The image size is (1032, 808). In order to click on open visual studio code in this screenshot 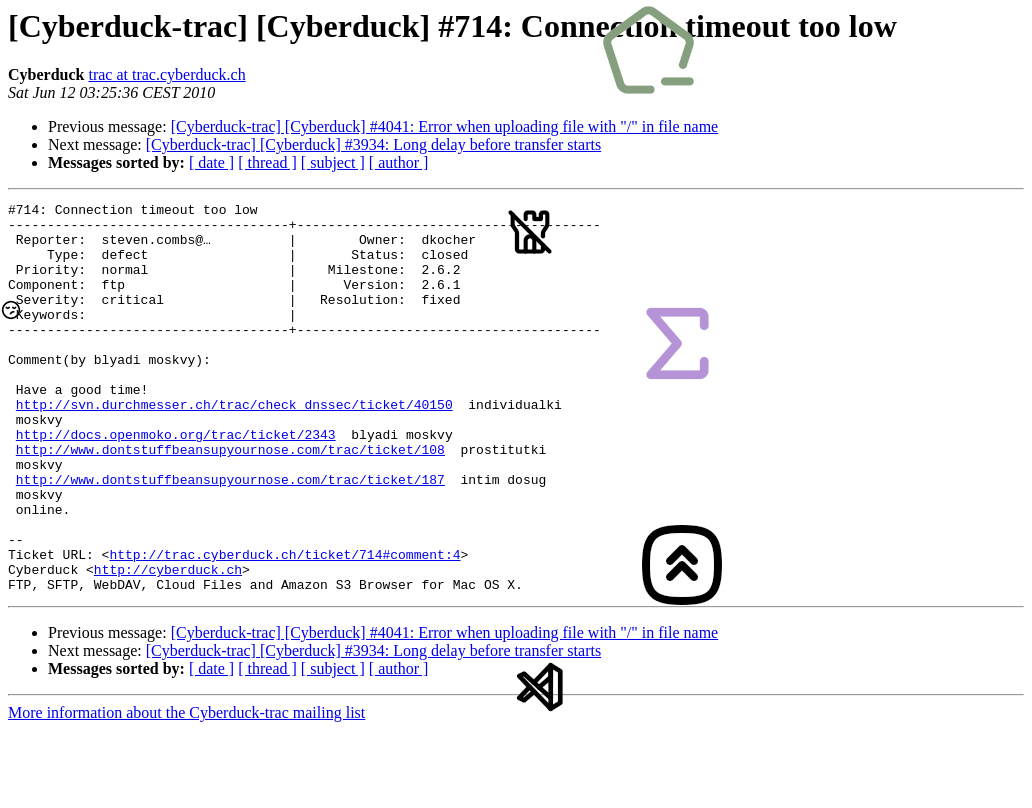, I will do `click(541, 687)`.